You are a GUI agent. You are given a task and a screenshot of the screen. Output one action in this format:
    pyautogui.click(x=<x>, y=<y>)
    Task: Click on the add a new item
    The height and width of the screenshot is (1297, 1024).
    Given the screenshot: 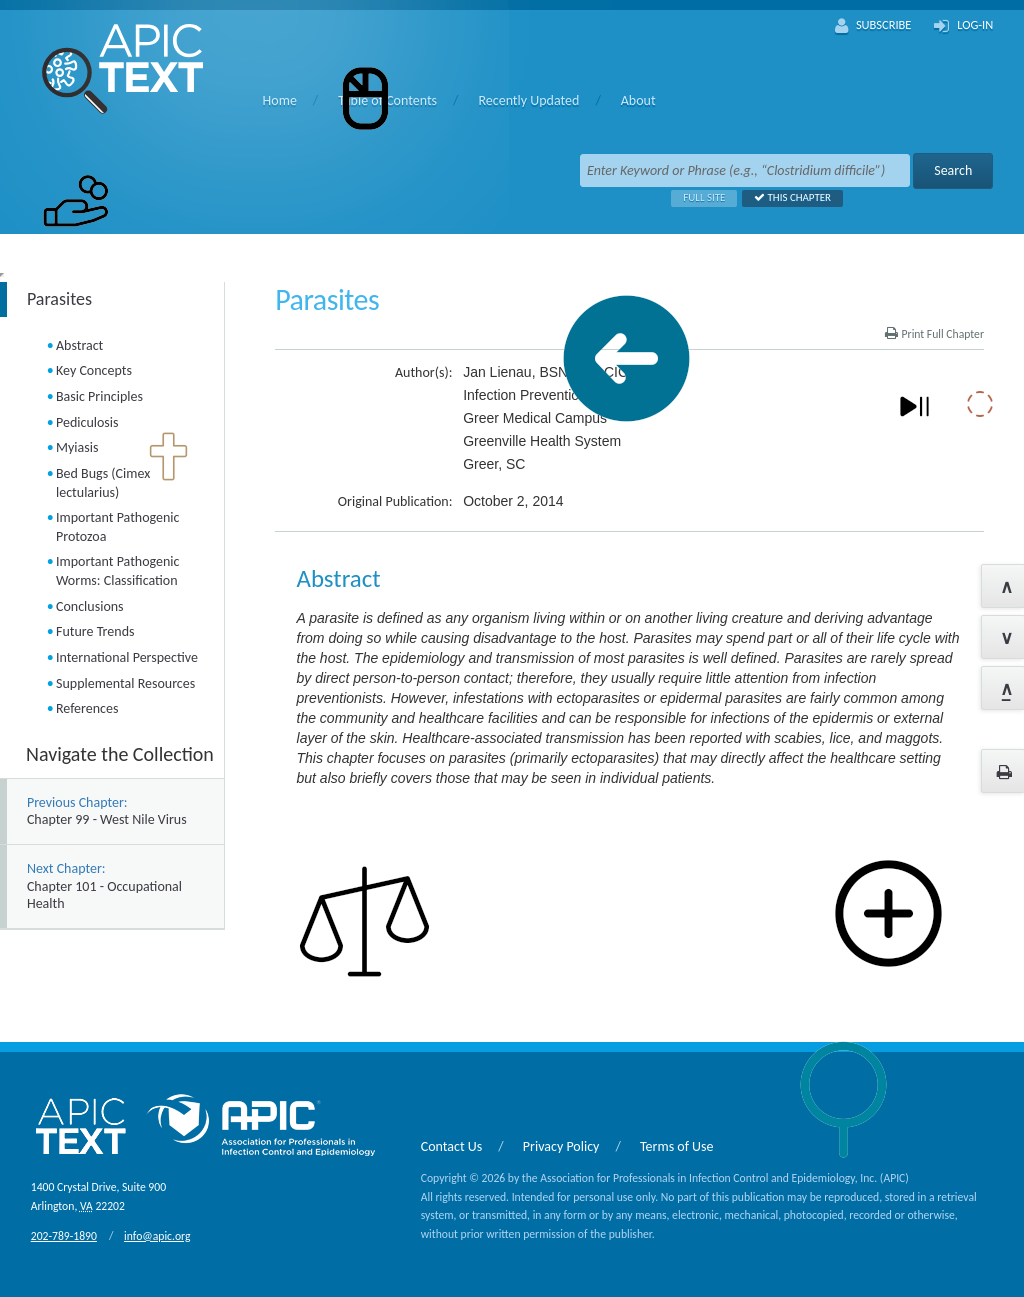 What is the action you would take?
    pyautogui.click(x=888, y=913)
    